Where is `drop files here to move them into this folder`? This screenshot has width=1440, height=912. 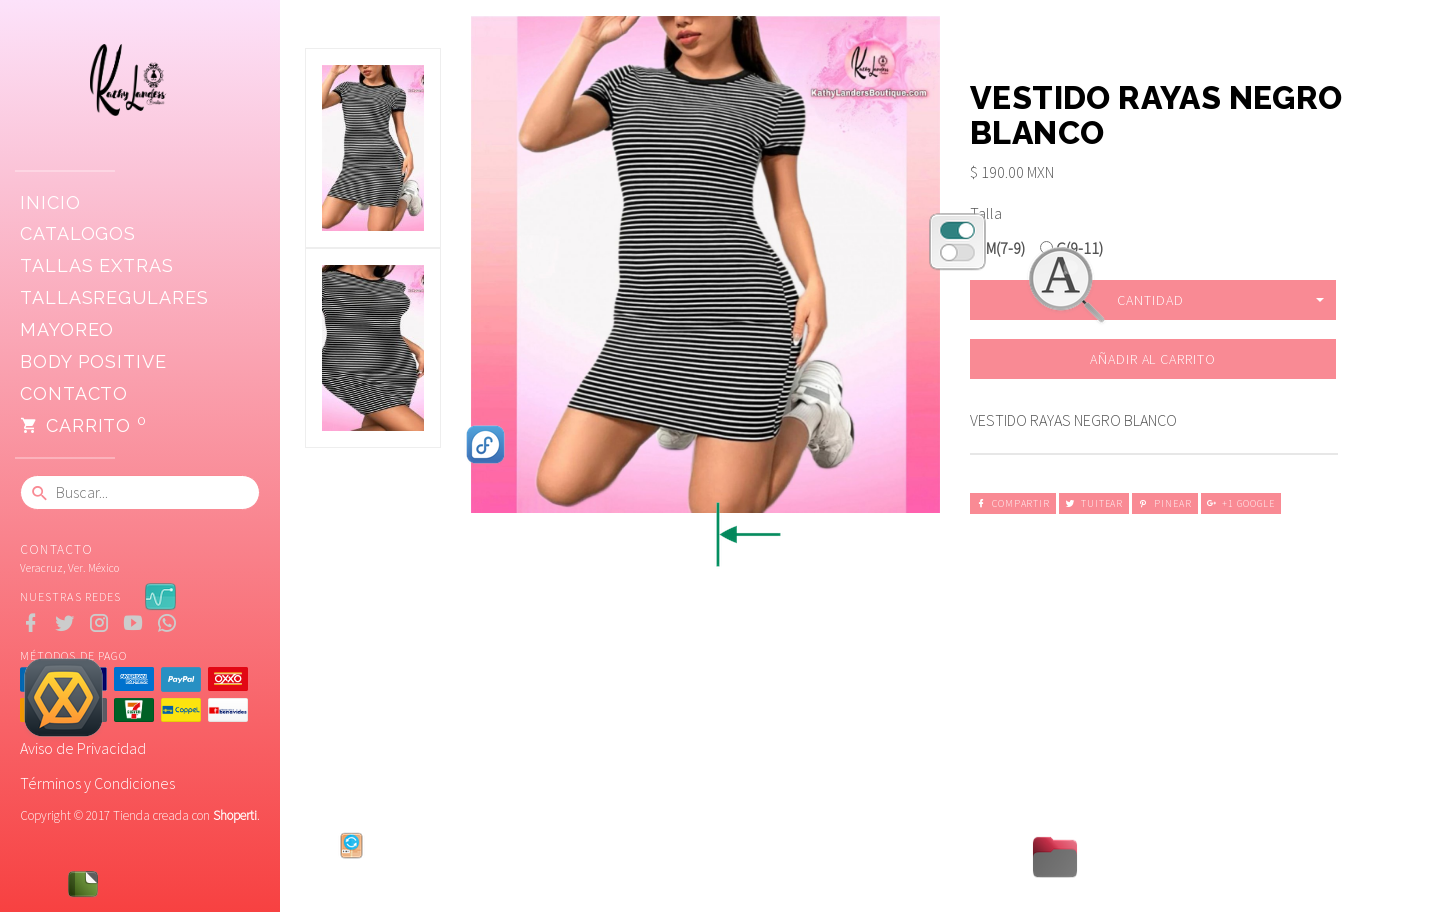
drop files here to move them into this folder is located at coordinates (1055, 857).